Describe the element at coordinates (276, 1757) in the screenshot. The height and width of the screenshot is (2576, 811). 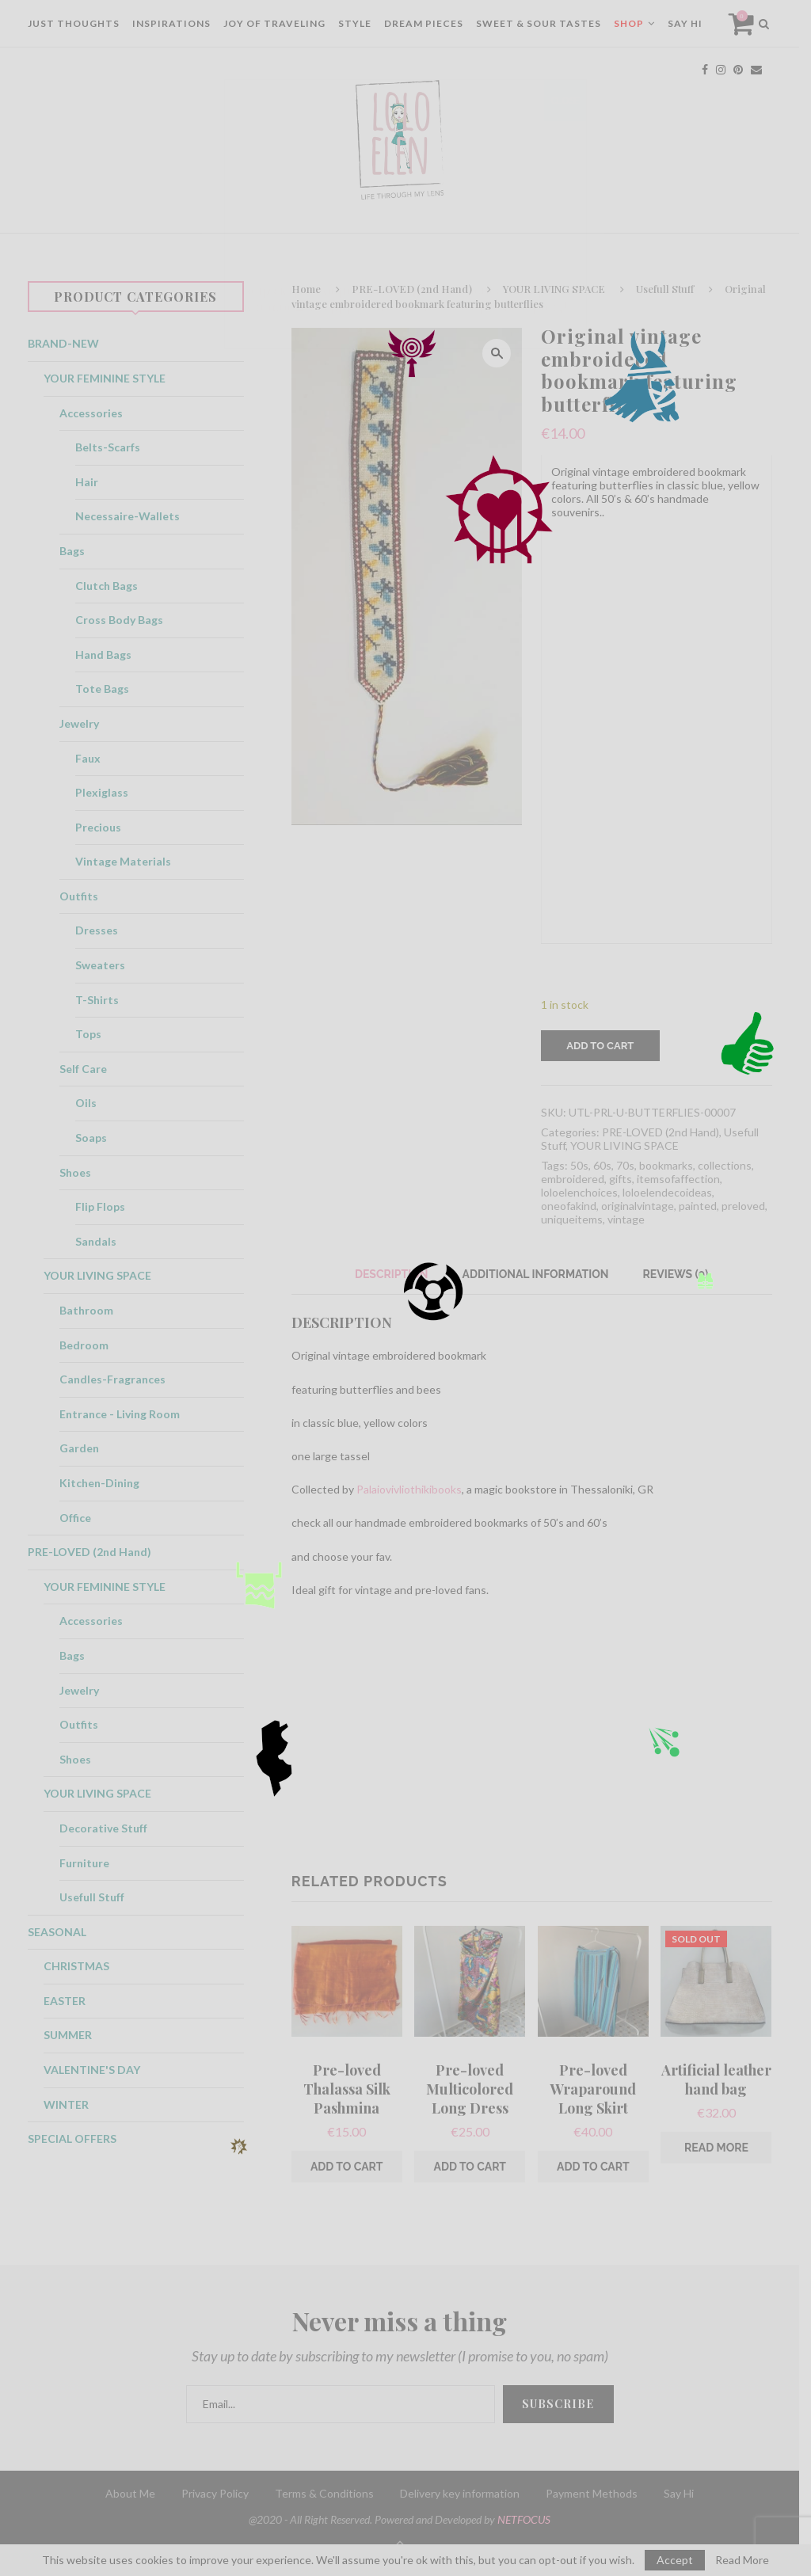
I see `select tunisia as your country or region` at that location.